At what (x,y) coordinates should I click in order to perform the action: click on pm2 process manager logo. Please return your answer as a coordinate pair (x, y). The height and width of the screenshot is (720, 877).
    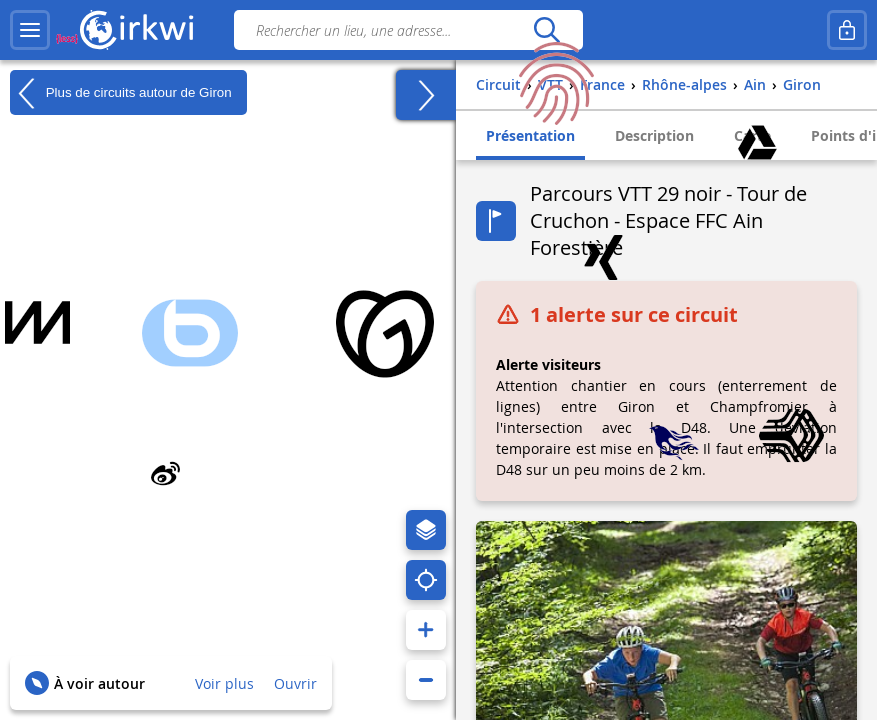
    Looking at the image, I should click on (791, 435).